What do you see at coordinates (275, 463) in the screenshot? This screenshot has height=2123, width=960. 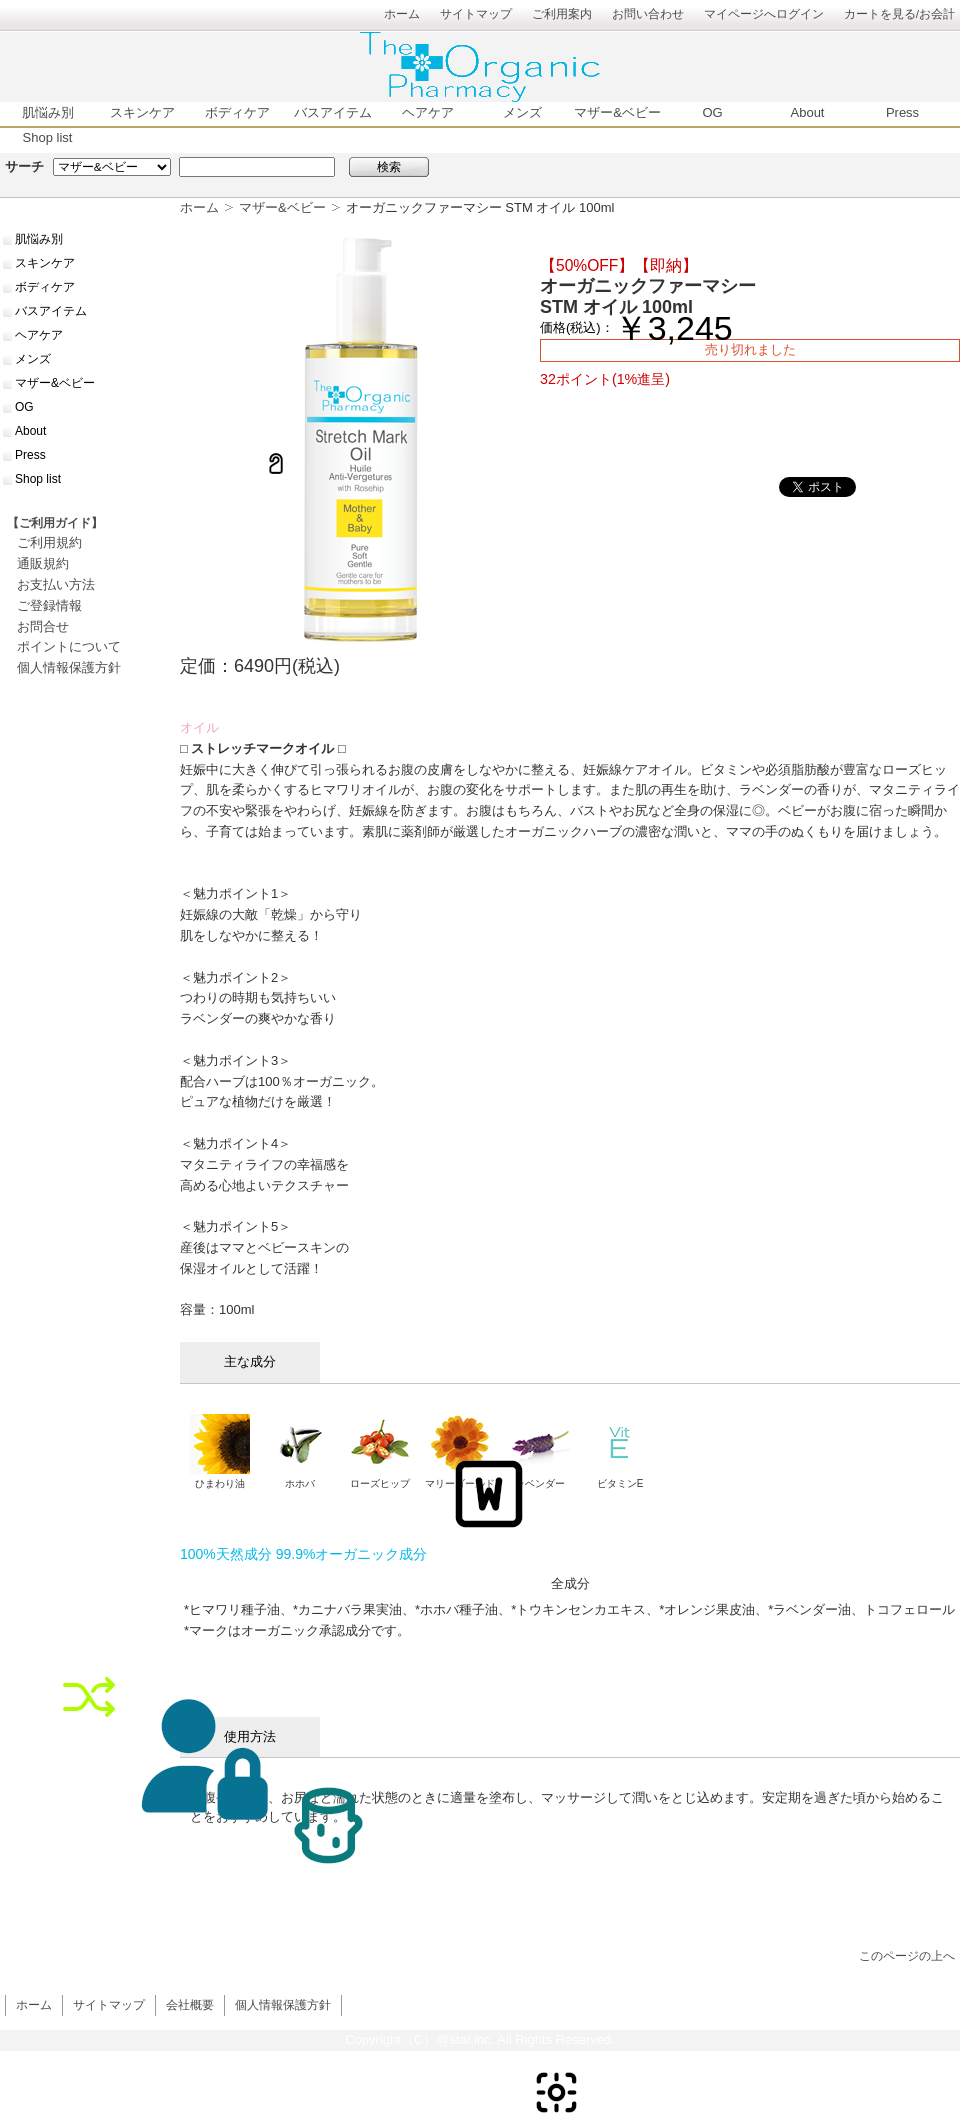 I see `access hotel or accommodation services` at bounding box center [275, 463].